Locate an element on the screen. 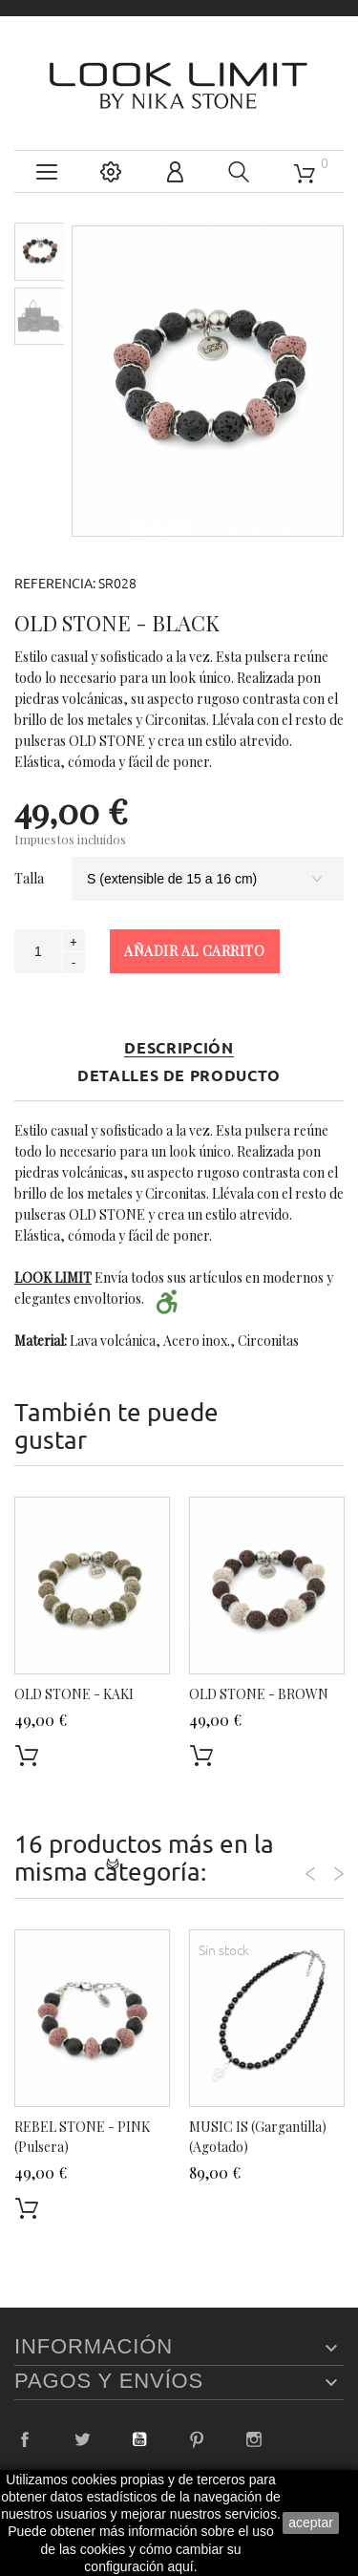  open GitLab repository is located at coordinates (113, 1864).